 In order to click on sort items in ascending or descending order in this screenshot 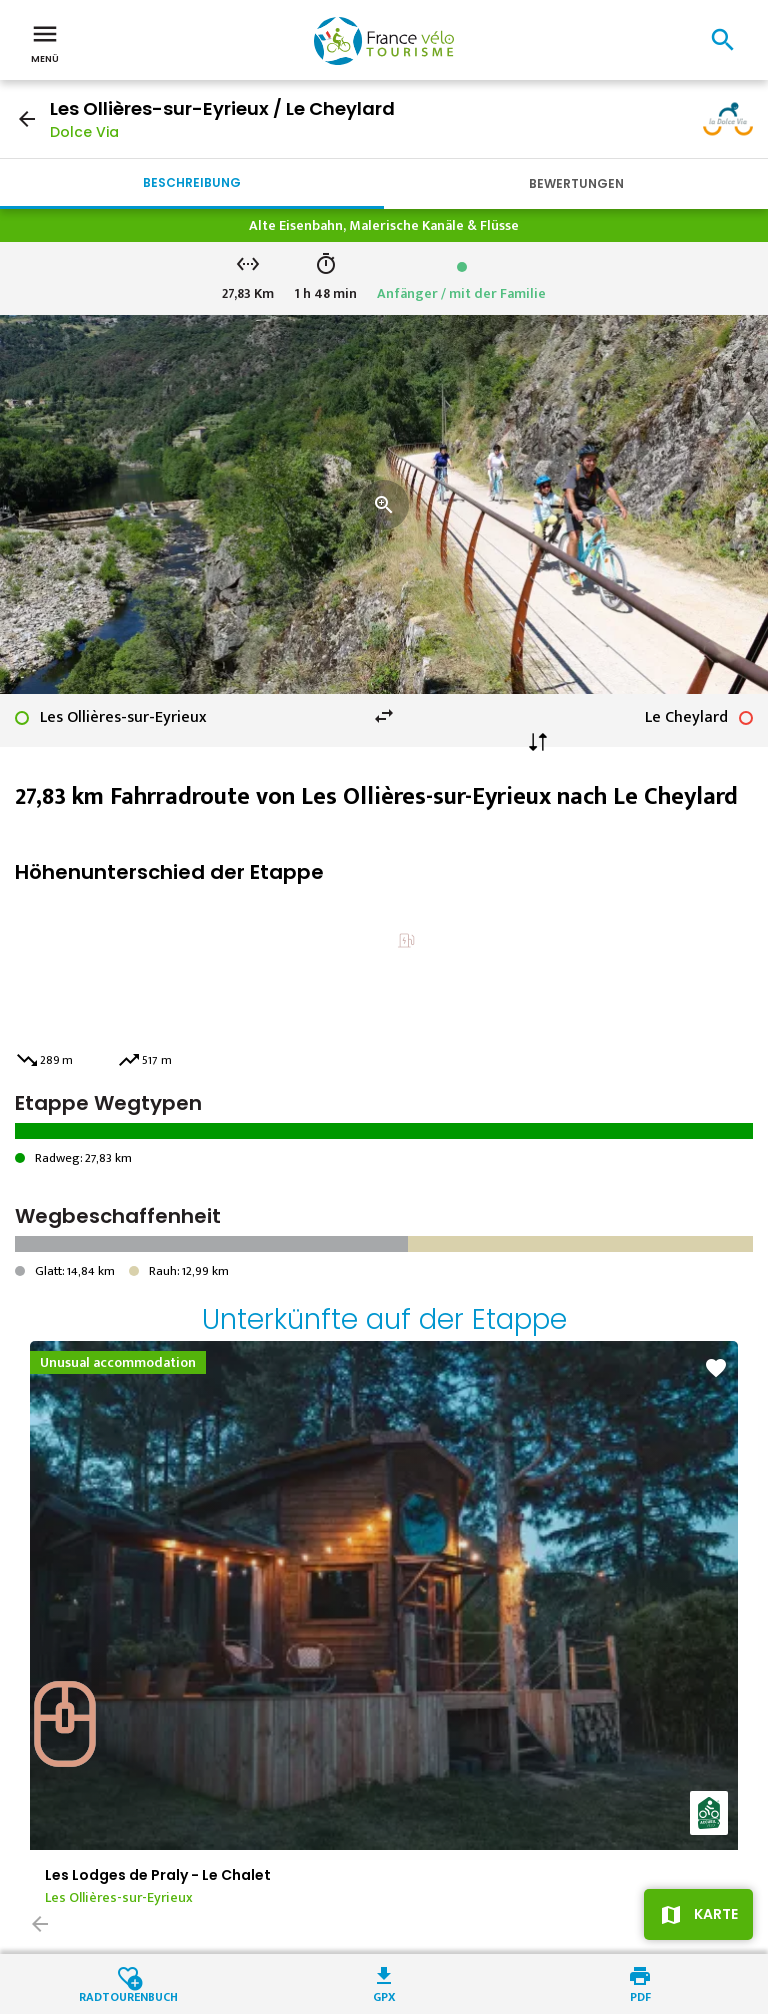, I will do `click(538, 742)`.